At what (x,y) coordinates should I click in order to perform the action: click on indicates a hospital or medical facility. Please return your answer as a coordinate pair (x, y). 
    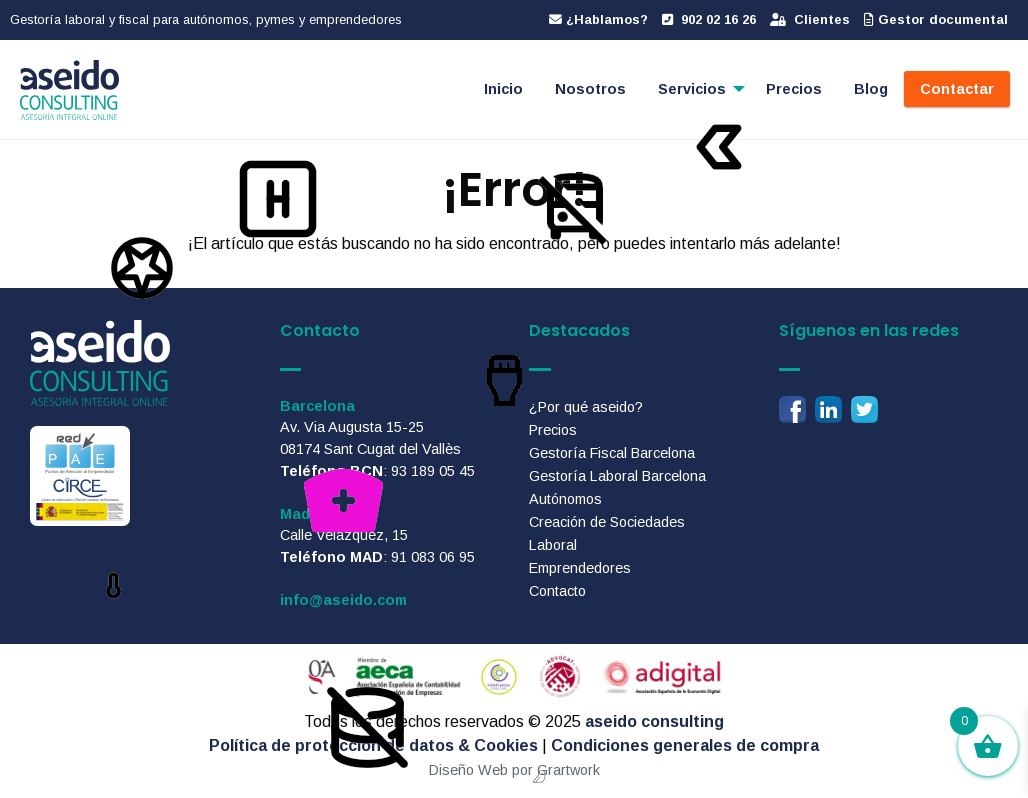
    Looking at the image, I should click on (278, 199).